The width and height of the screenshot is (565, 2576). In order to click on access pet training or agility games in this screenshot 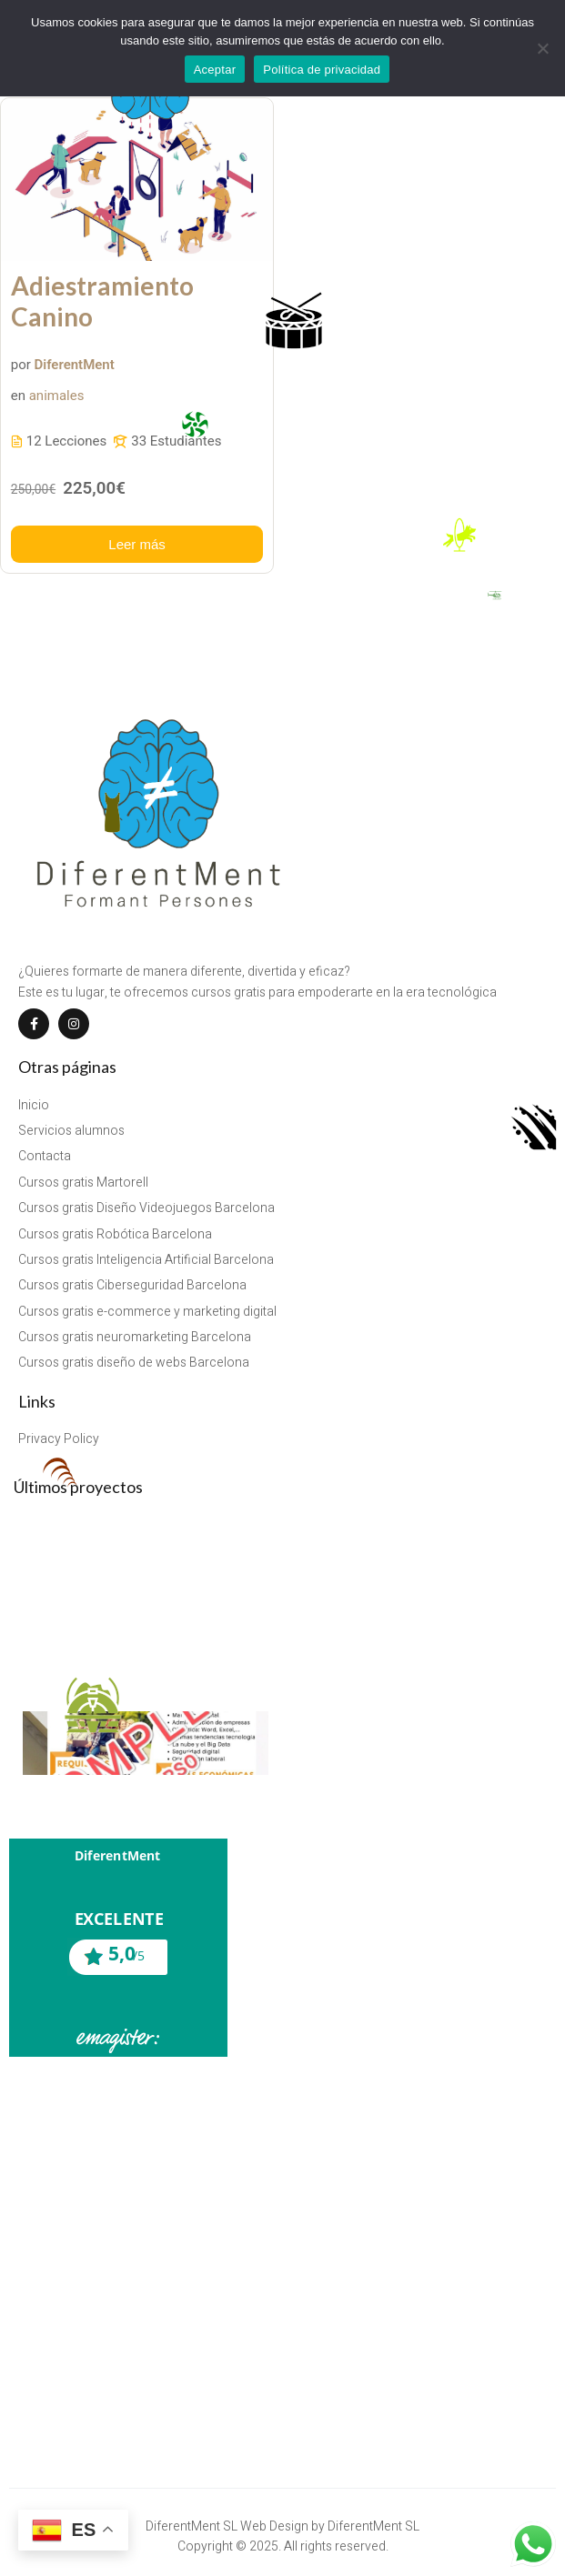, I will do `click(459, 535)`.